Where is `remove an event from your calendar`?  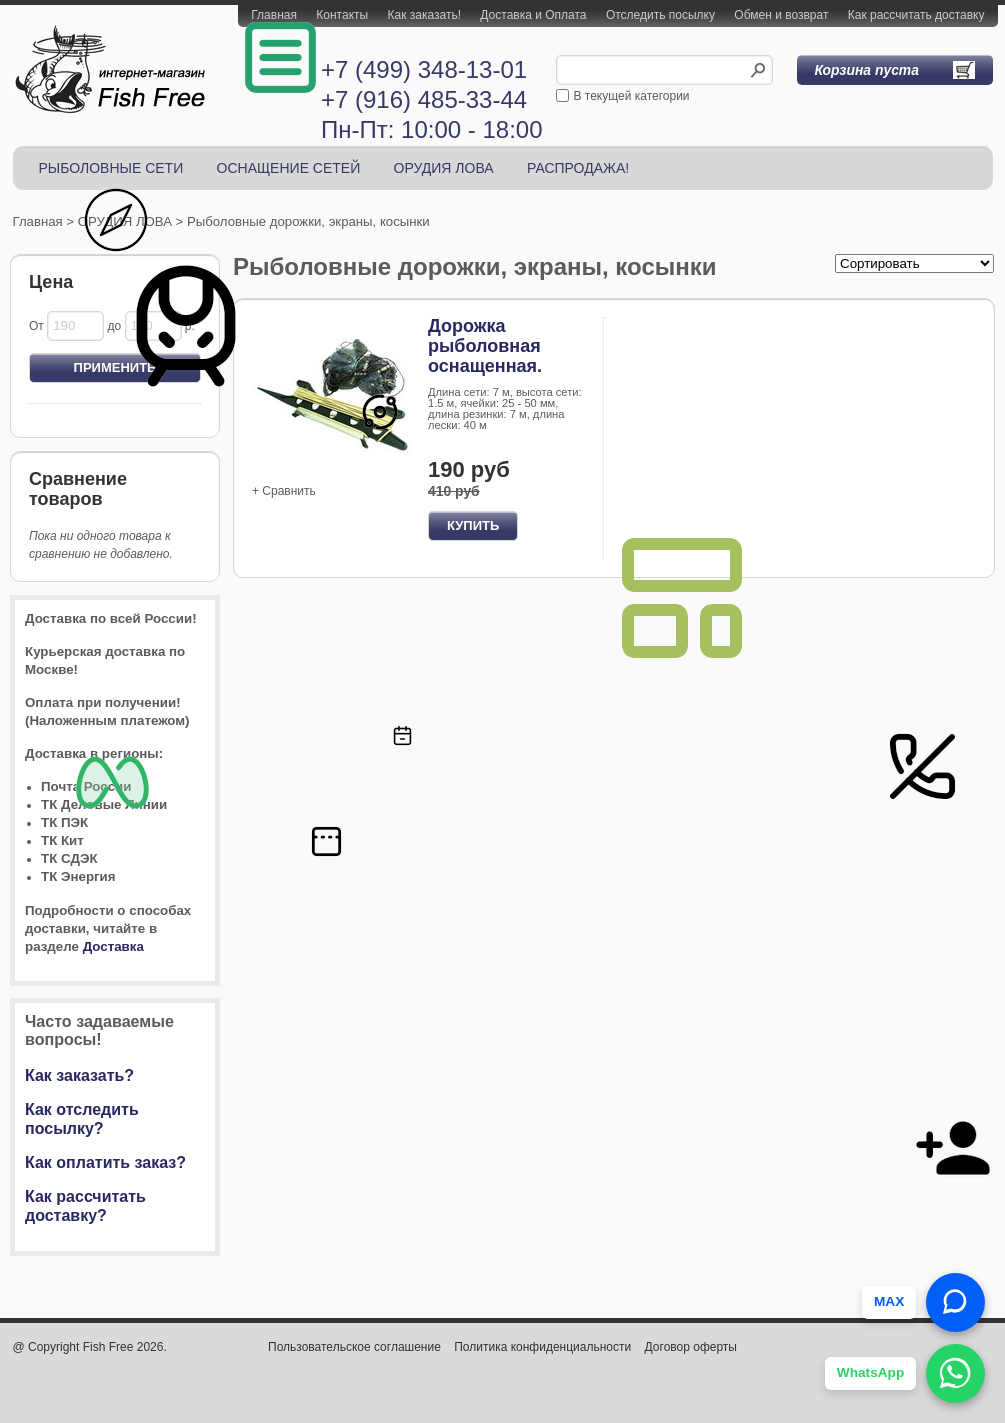
remove an event from your calendar is located at coordinates (402, 735).